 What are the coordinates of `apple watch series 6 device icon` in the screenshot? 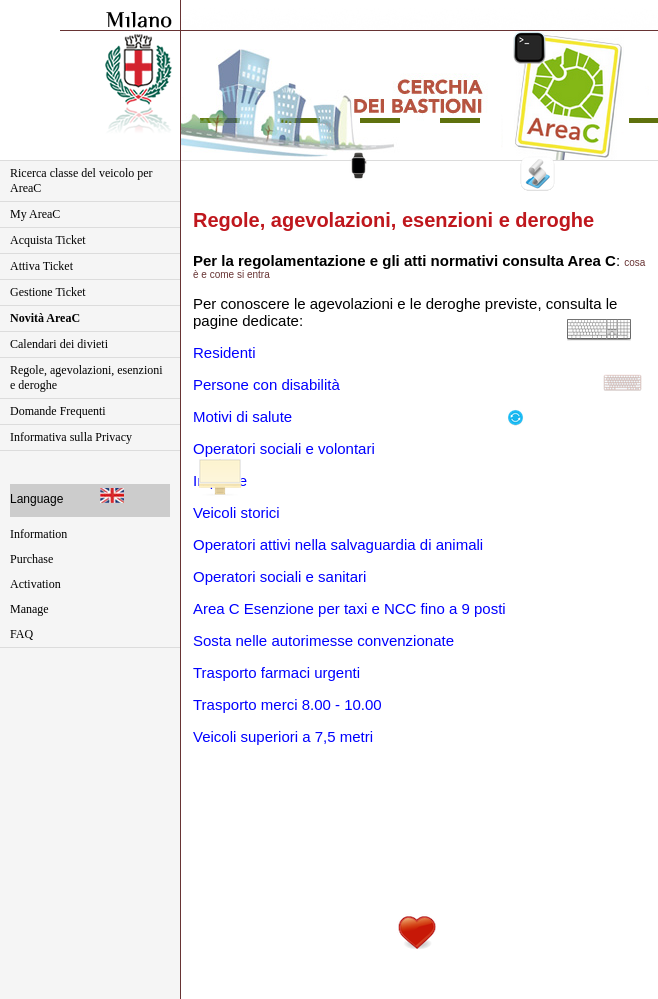 It's located at (358, 165).